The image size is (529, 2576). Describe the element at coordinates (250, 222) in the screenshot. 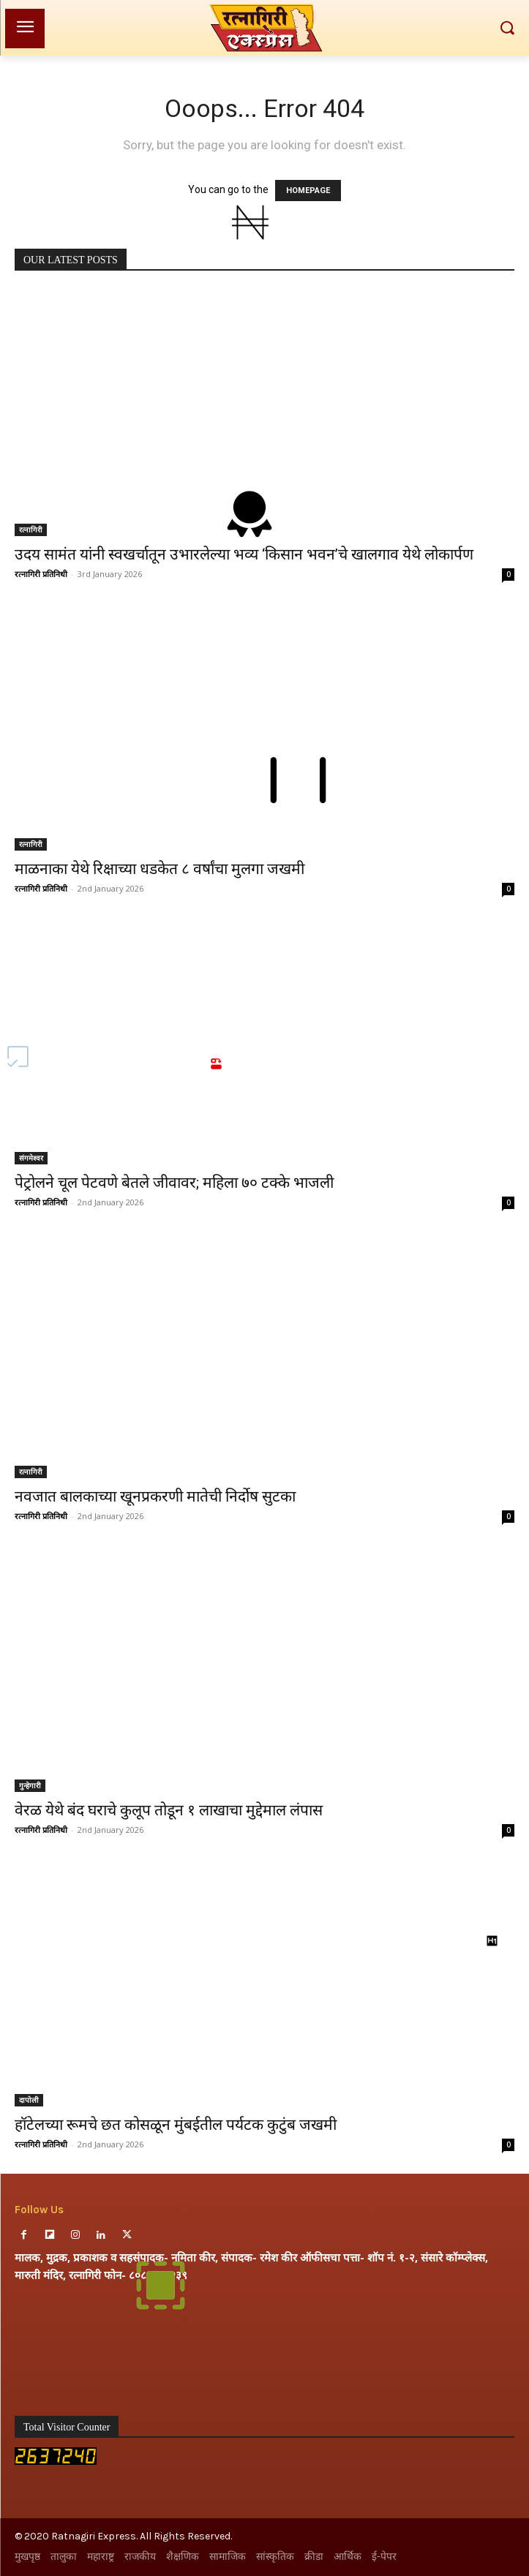

I see `indicates Nigerian naira currency` at that location.